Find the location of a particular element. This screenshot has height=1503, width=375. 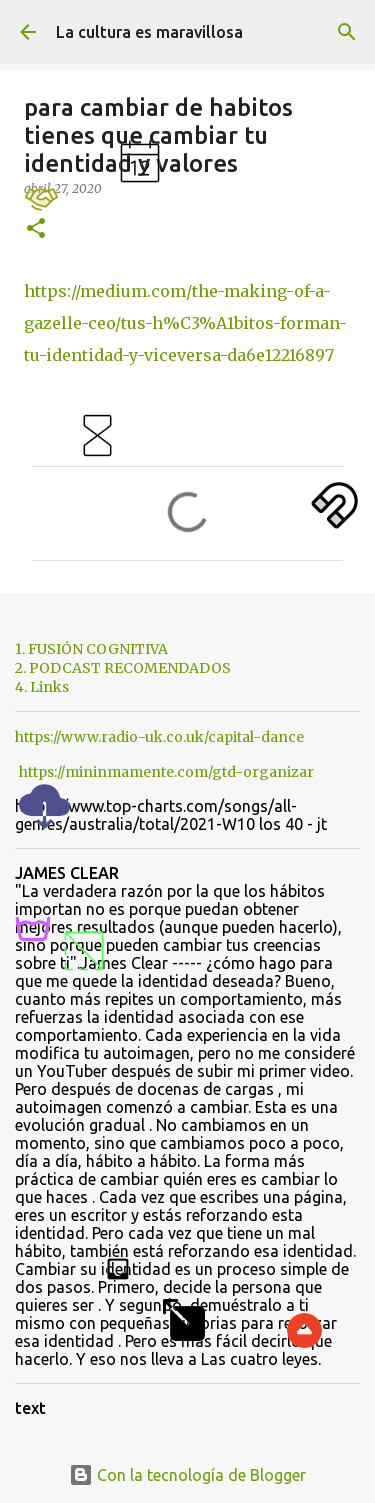

expand or collapse a section upward is located at coordinates (304, 1330).